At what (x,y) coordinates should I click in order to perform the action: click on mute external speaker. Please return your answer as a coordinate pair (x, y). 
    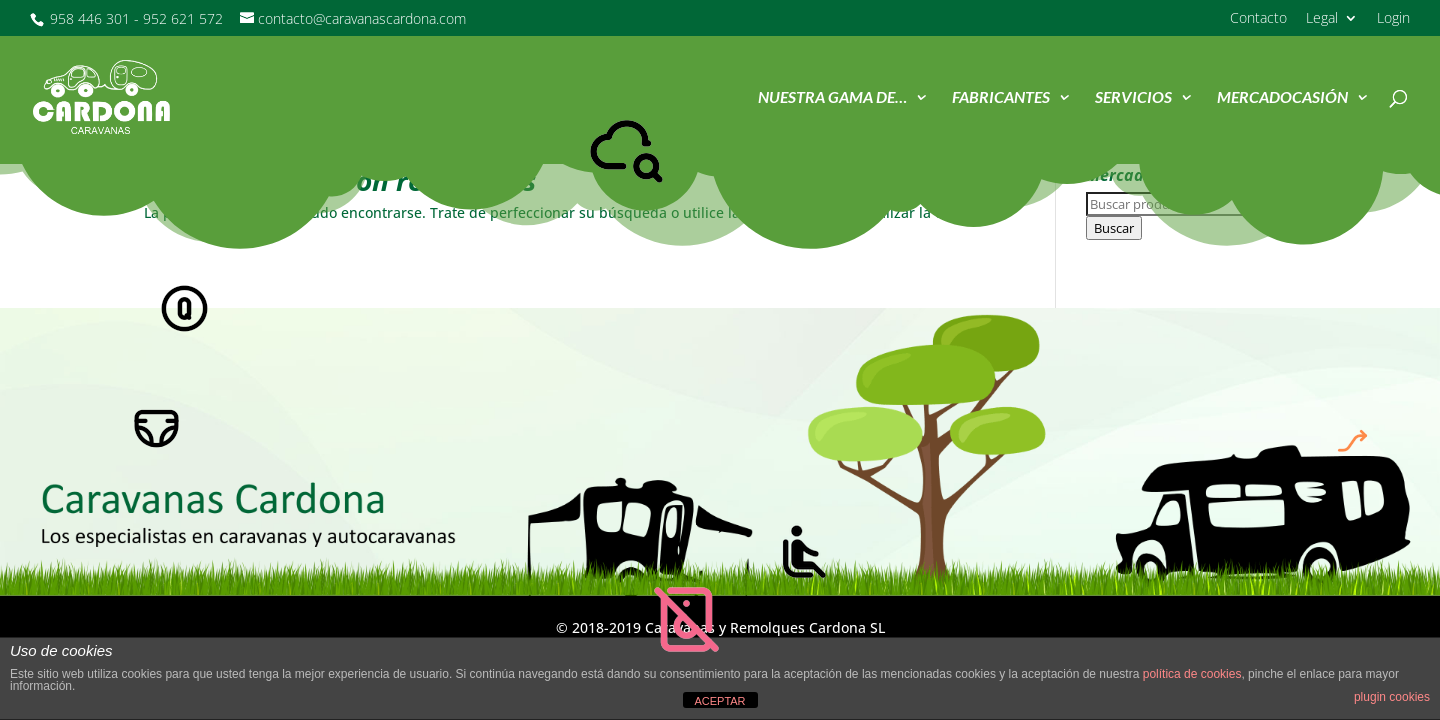
    Looking at the image, I should click on (686, 619).